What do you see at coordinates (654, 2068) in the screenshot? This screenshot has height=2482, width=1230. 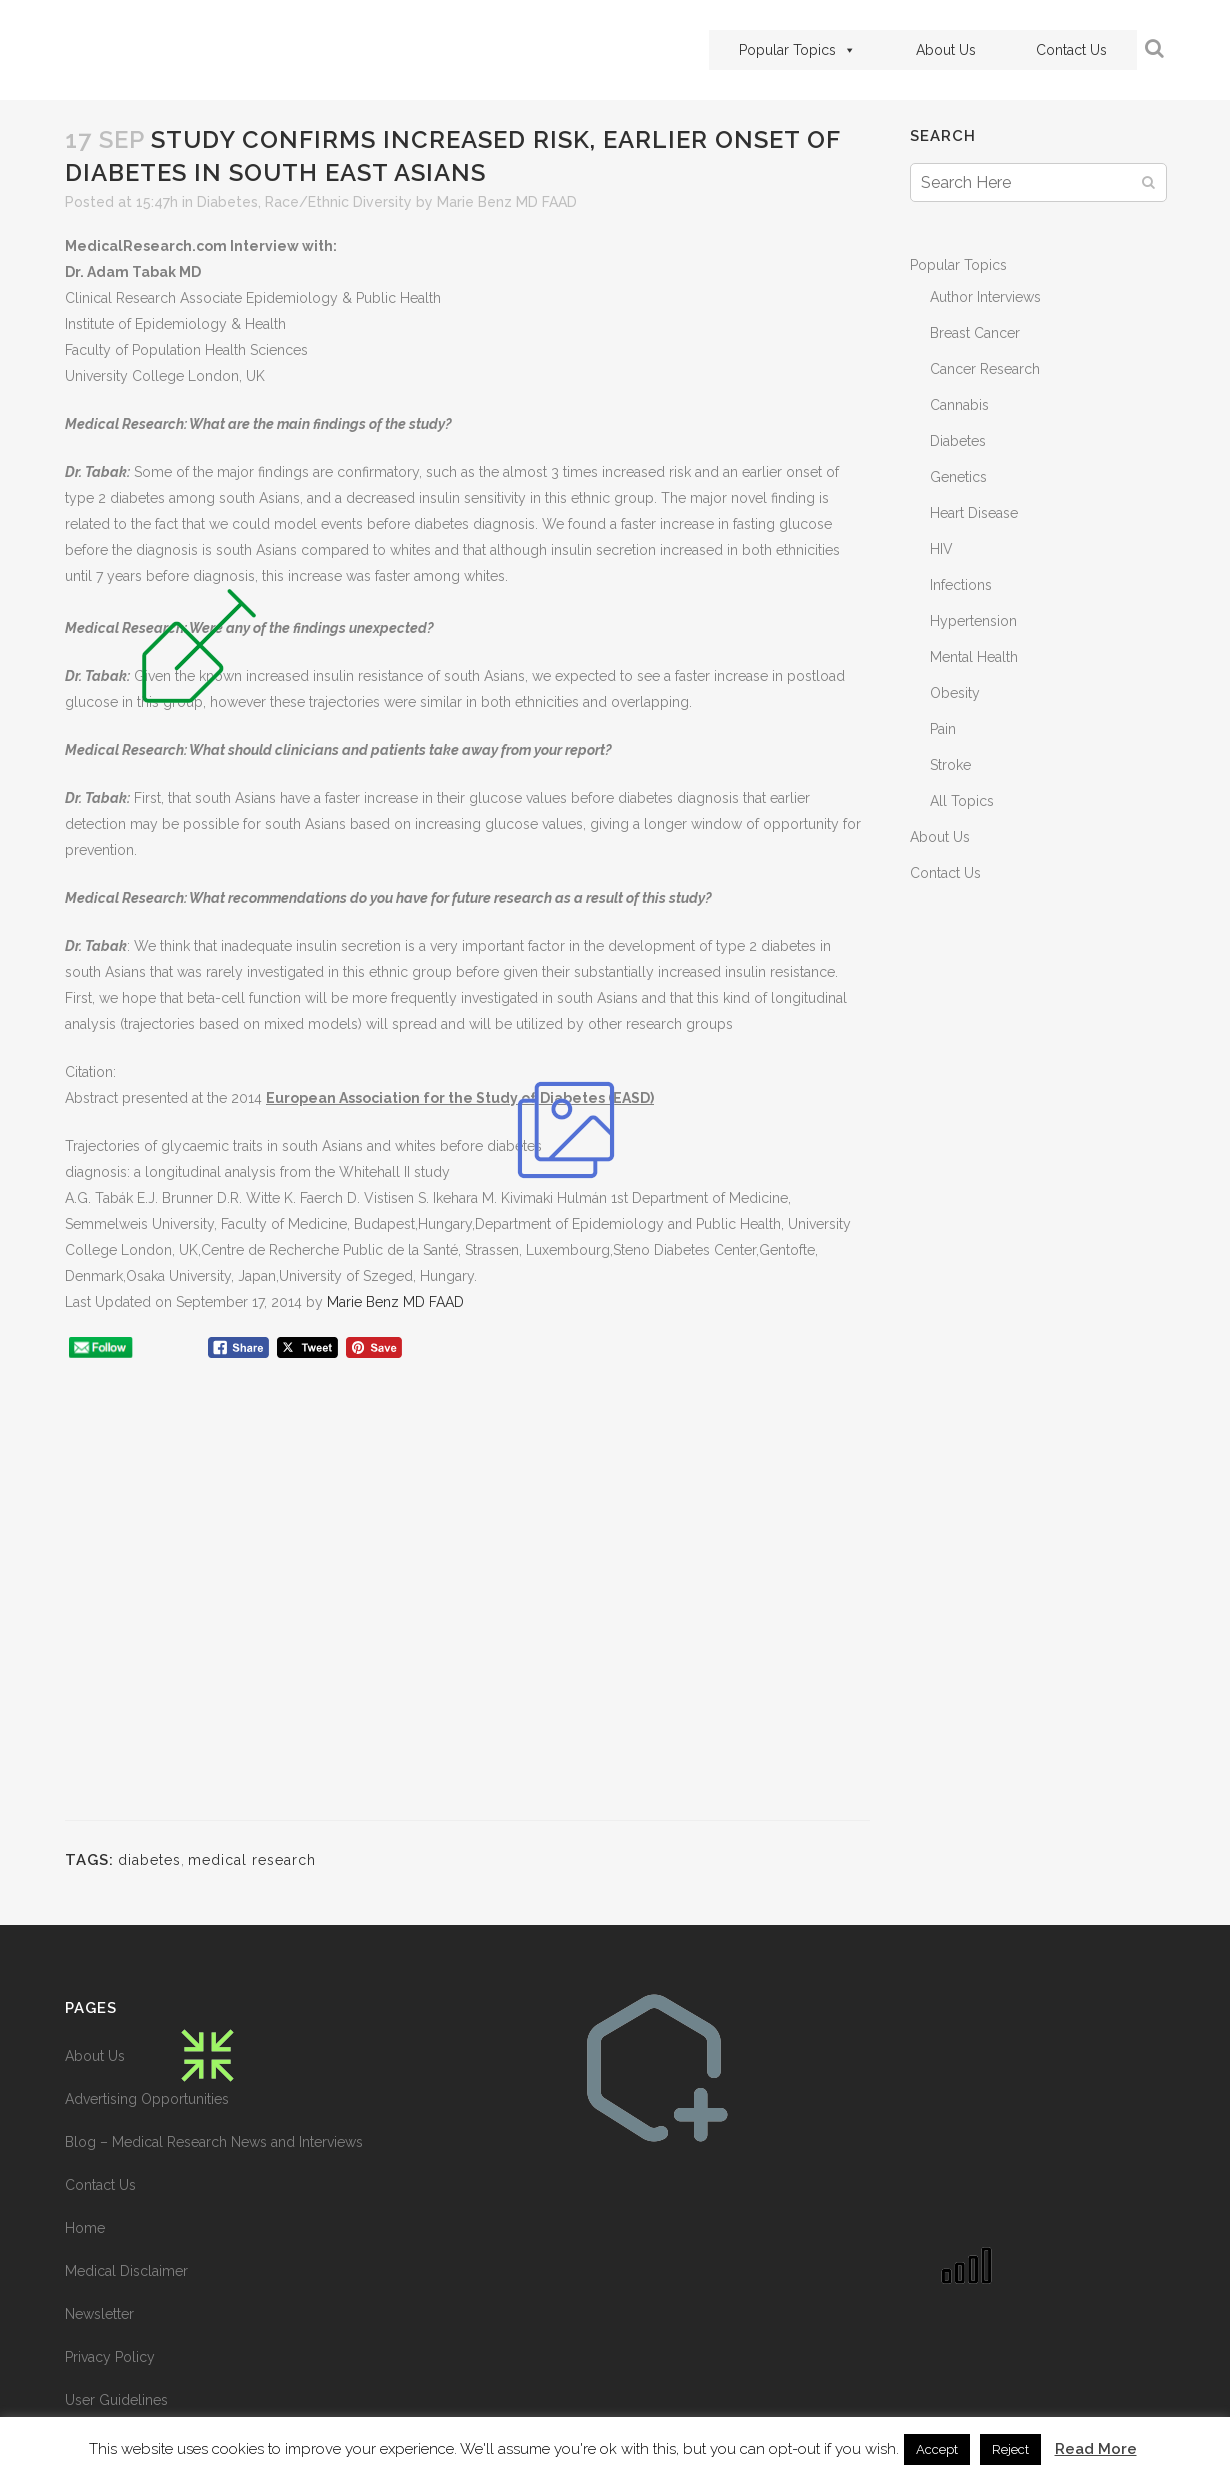 I see `add a new module or component` at bounding box center [654, 2068].